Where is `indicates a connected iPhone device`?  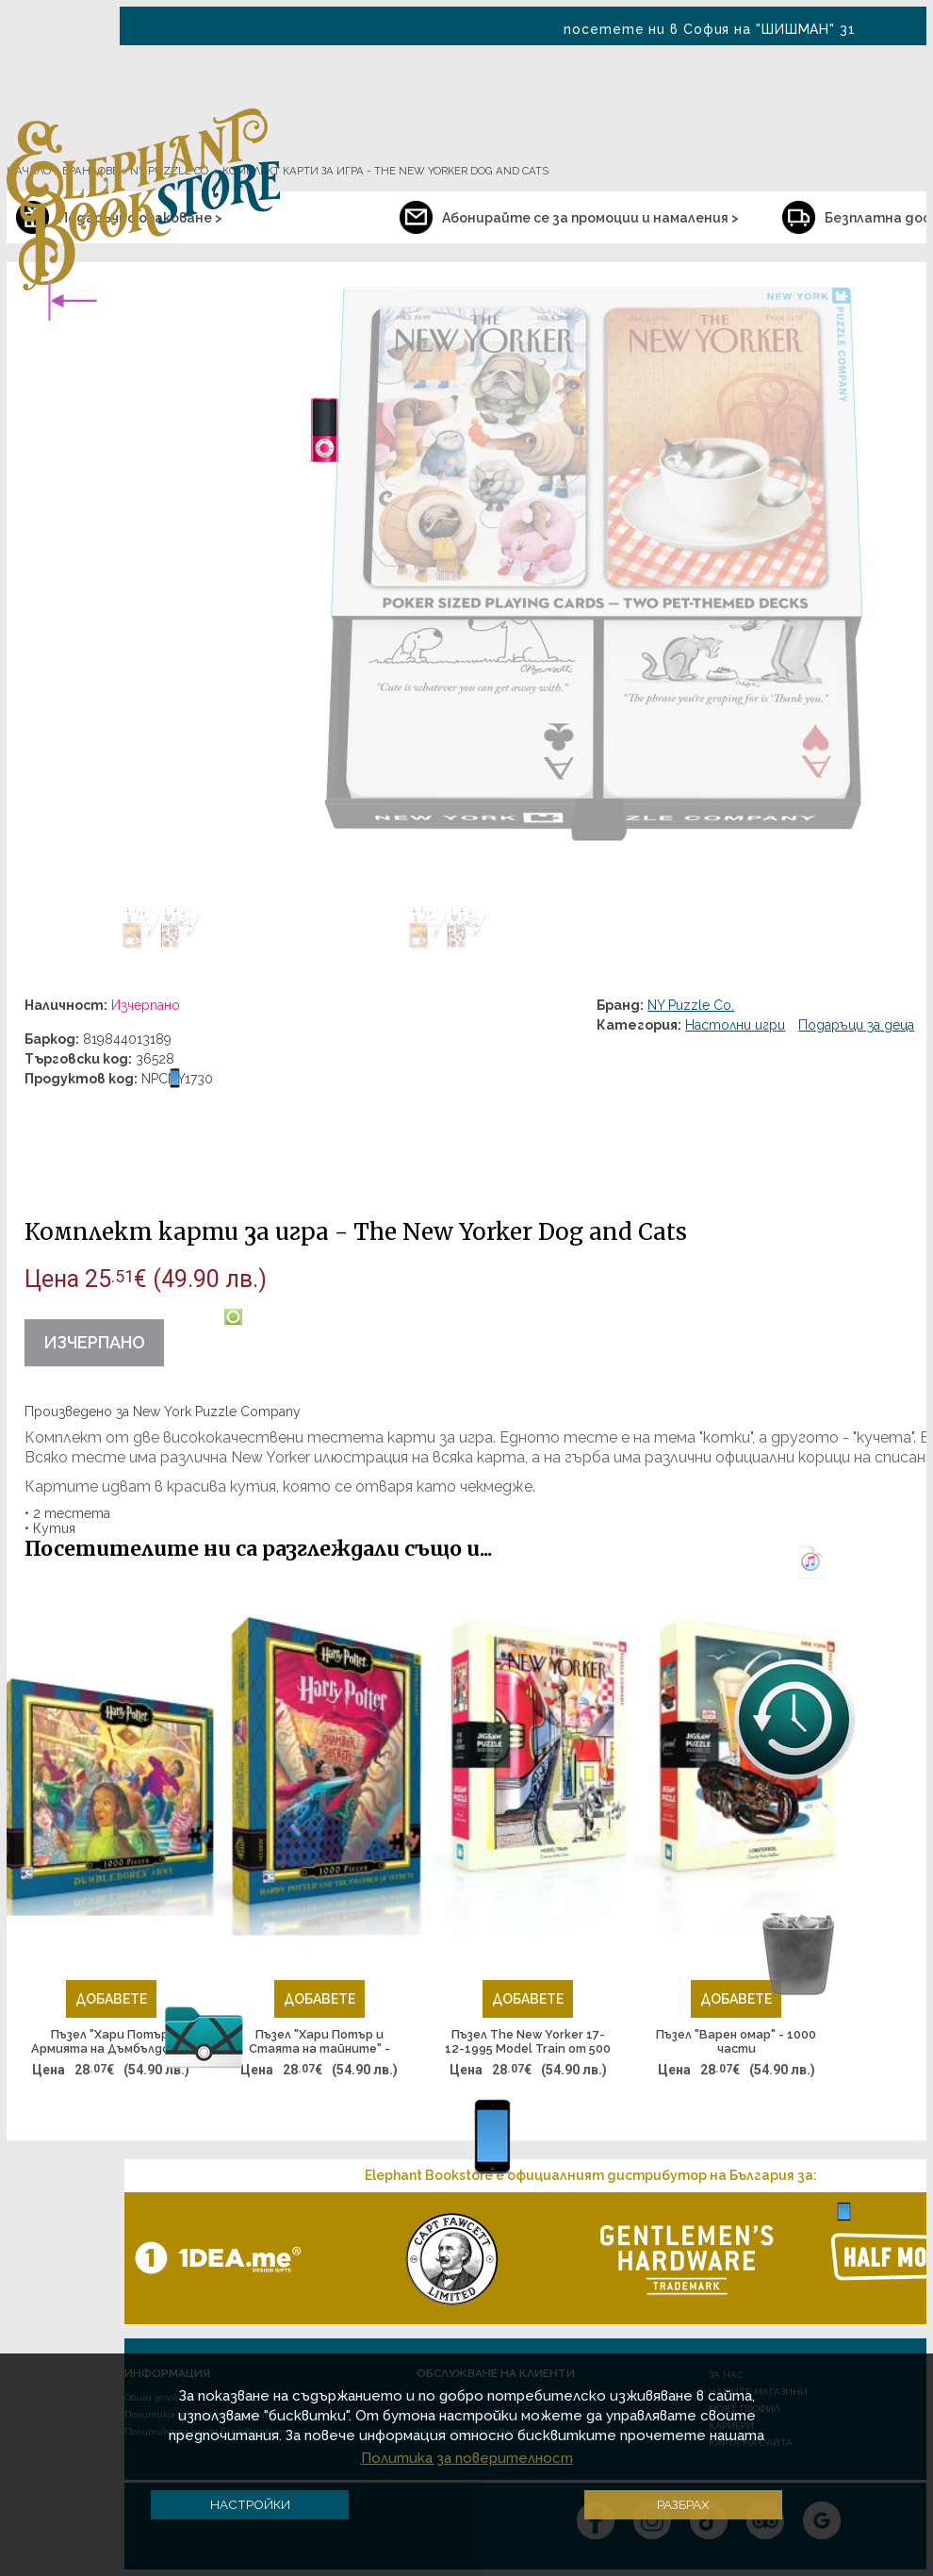
indicates a connected iPhone device is located at coordinates (174, 1078).